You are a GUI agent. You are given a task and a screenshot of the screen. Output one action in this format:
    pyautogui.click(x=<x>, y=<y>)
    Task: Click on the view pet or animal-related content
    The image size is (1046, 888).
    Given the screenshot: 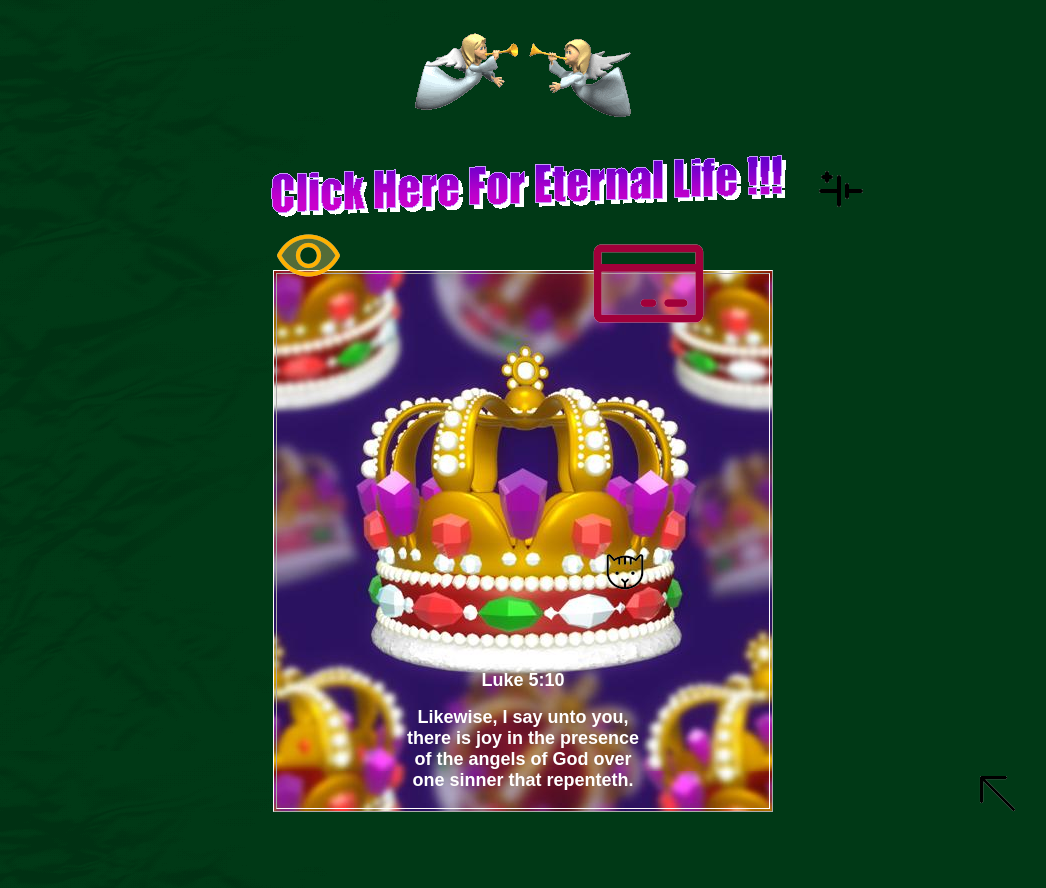 What is the action you would take?
    pyautogui.click(x=625, y=571)
    